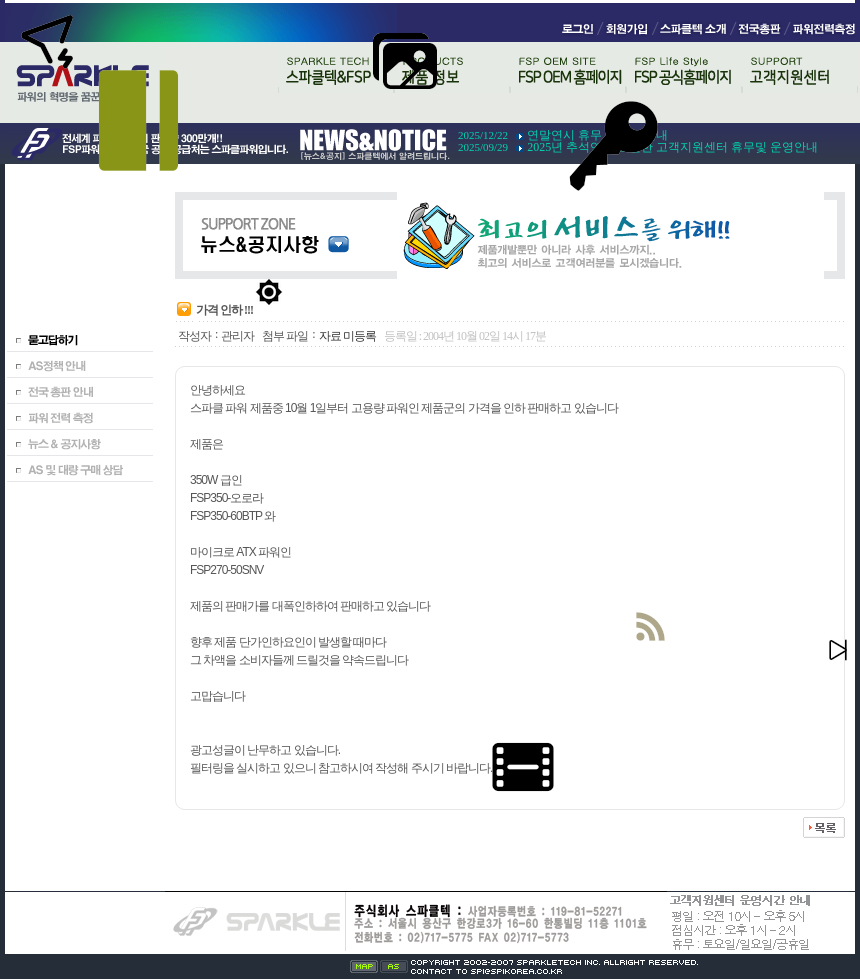  I want to click on skip to the next track, so click(838, 650).